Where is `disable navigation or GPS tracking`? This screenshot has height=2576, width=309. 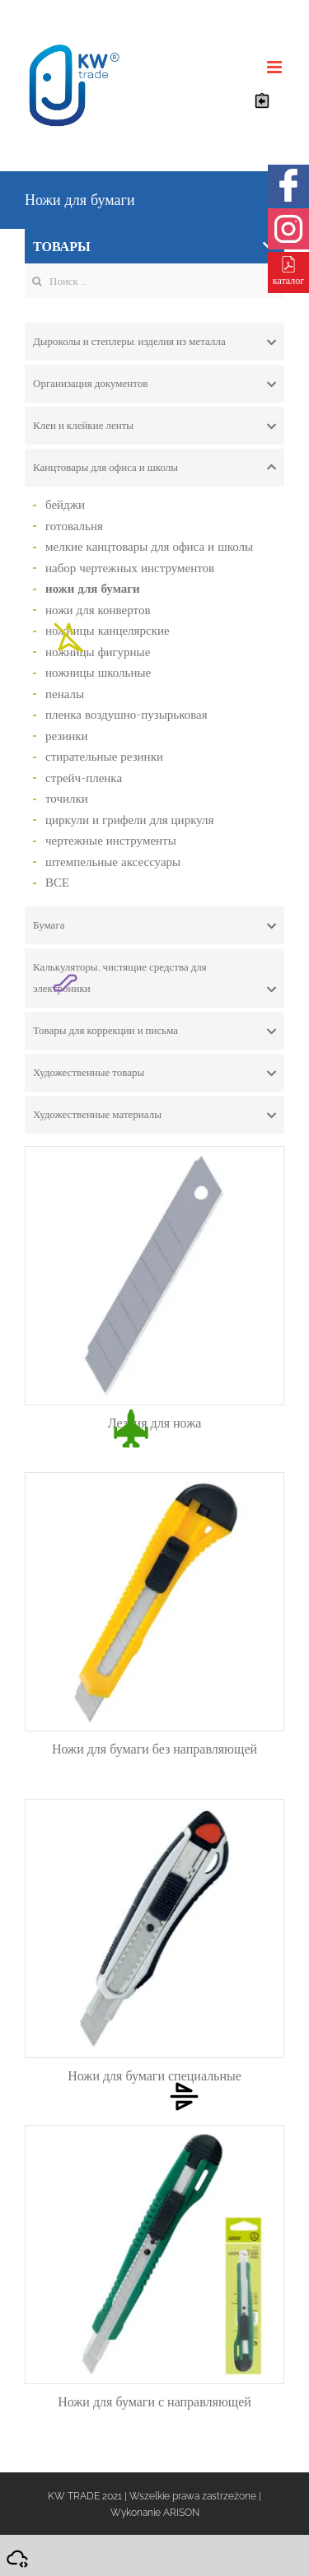 disable navigation or GPS tracking is located at coordinates (68, 637).